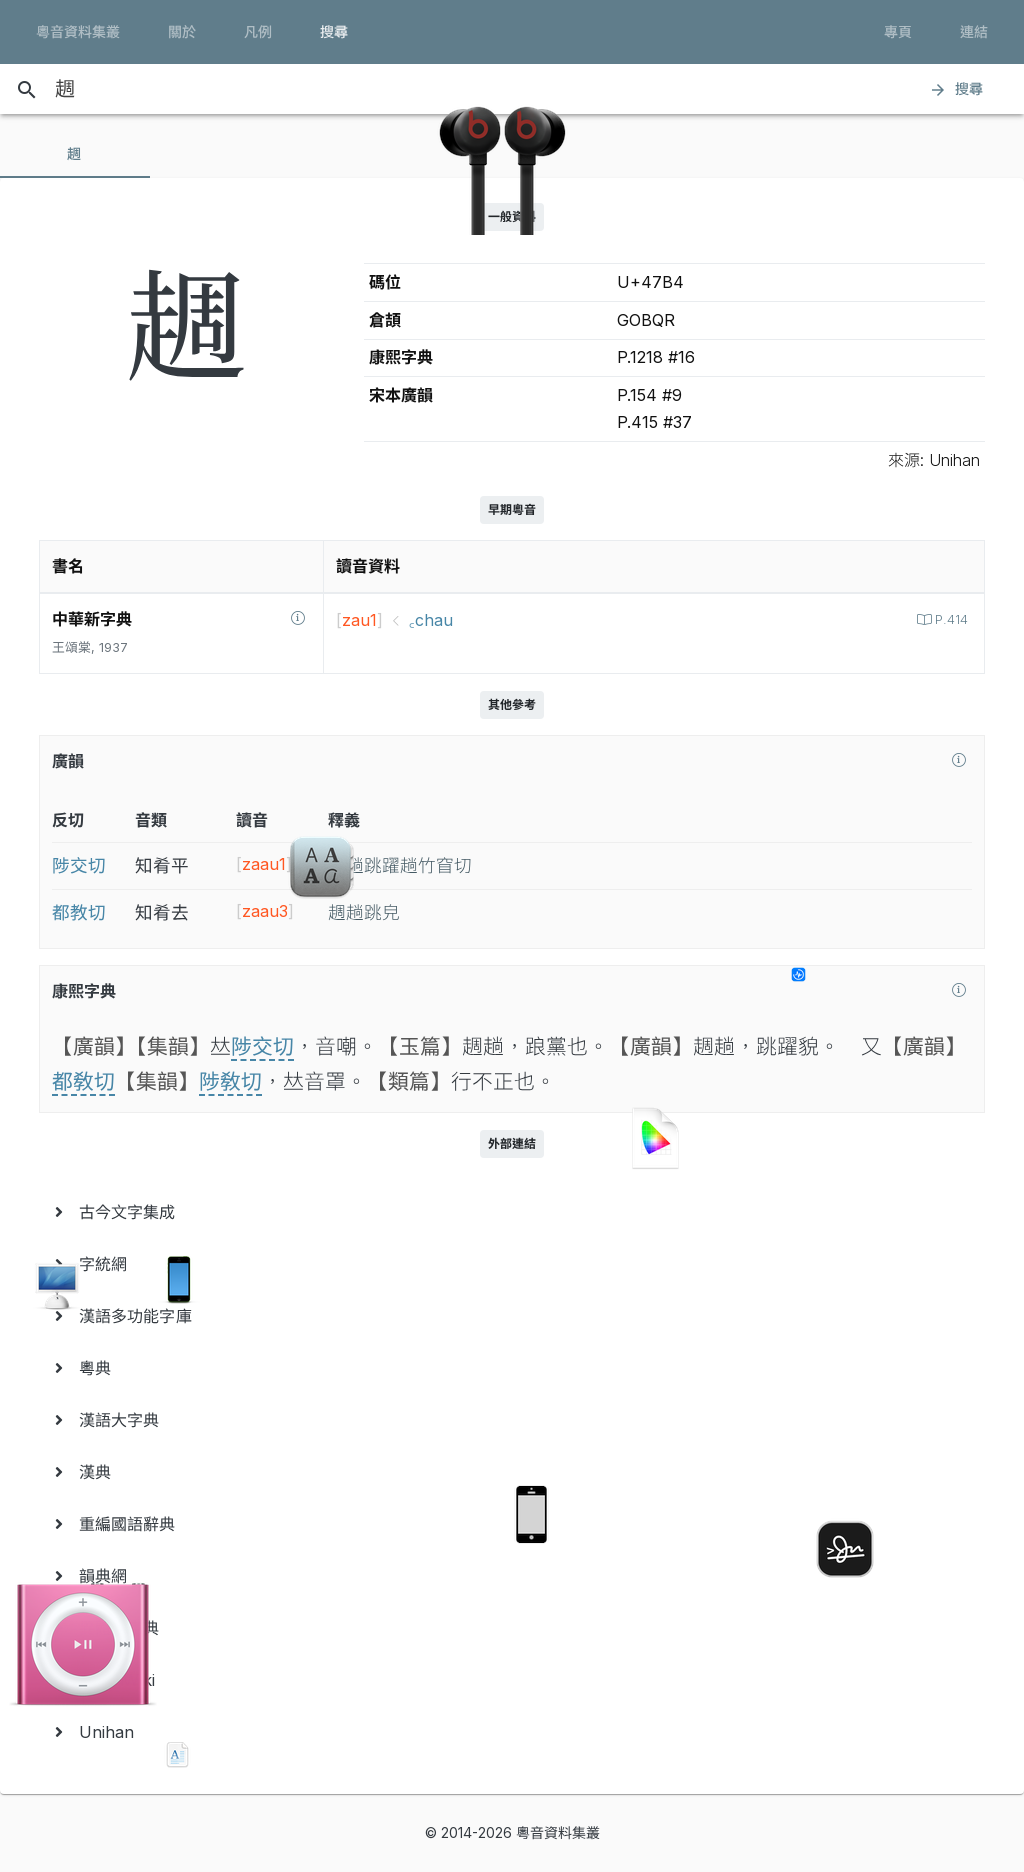  Describe the element at coordinates (655, 1139) in the screenshot. I see `open color sync profile settings` at that location.